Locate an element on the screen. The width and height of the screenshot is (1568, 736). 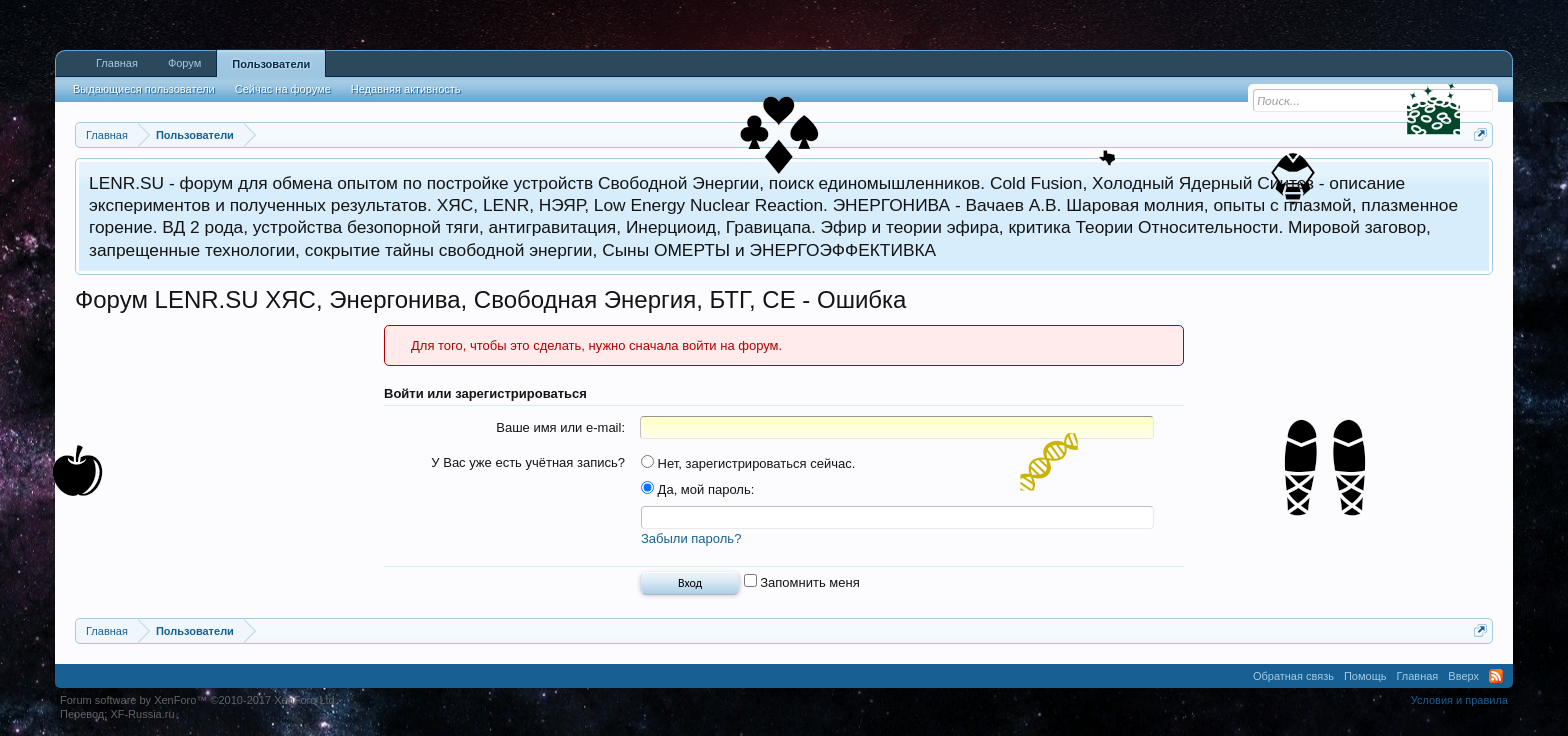
access robot or mech customization options is located at coordinates (1293, 179).